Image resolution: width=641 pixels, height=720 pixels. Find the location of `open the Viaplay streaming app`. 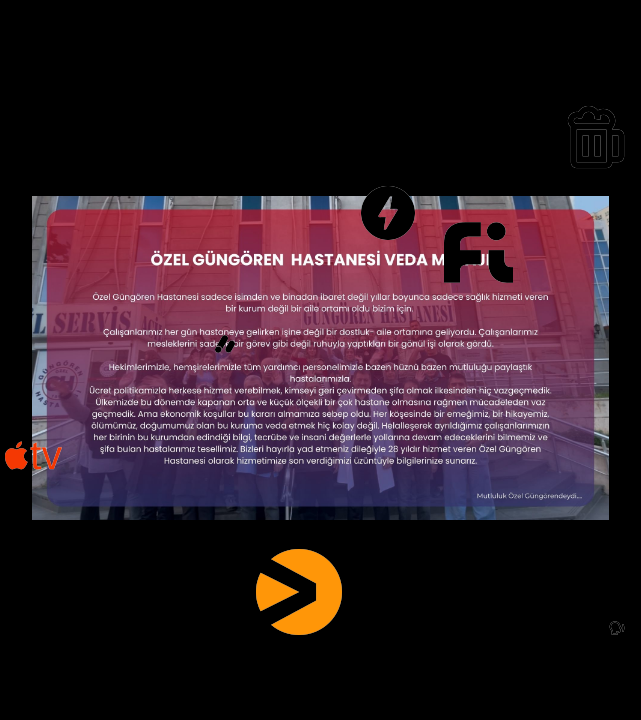

open the Viaplay streaming app is located at coordinates (299, 592).